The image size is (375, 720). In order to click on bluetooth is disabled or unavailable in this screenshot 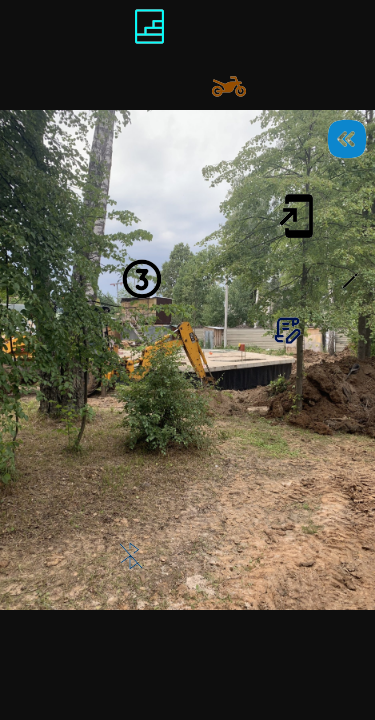, I will do `click(130, 556)`.